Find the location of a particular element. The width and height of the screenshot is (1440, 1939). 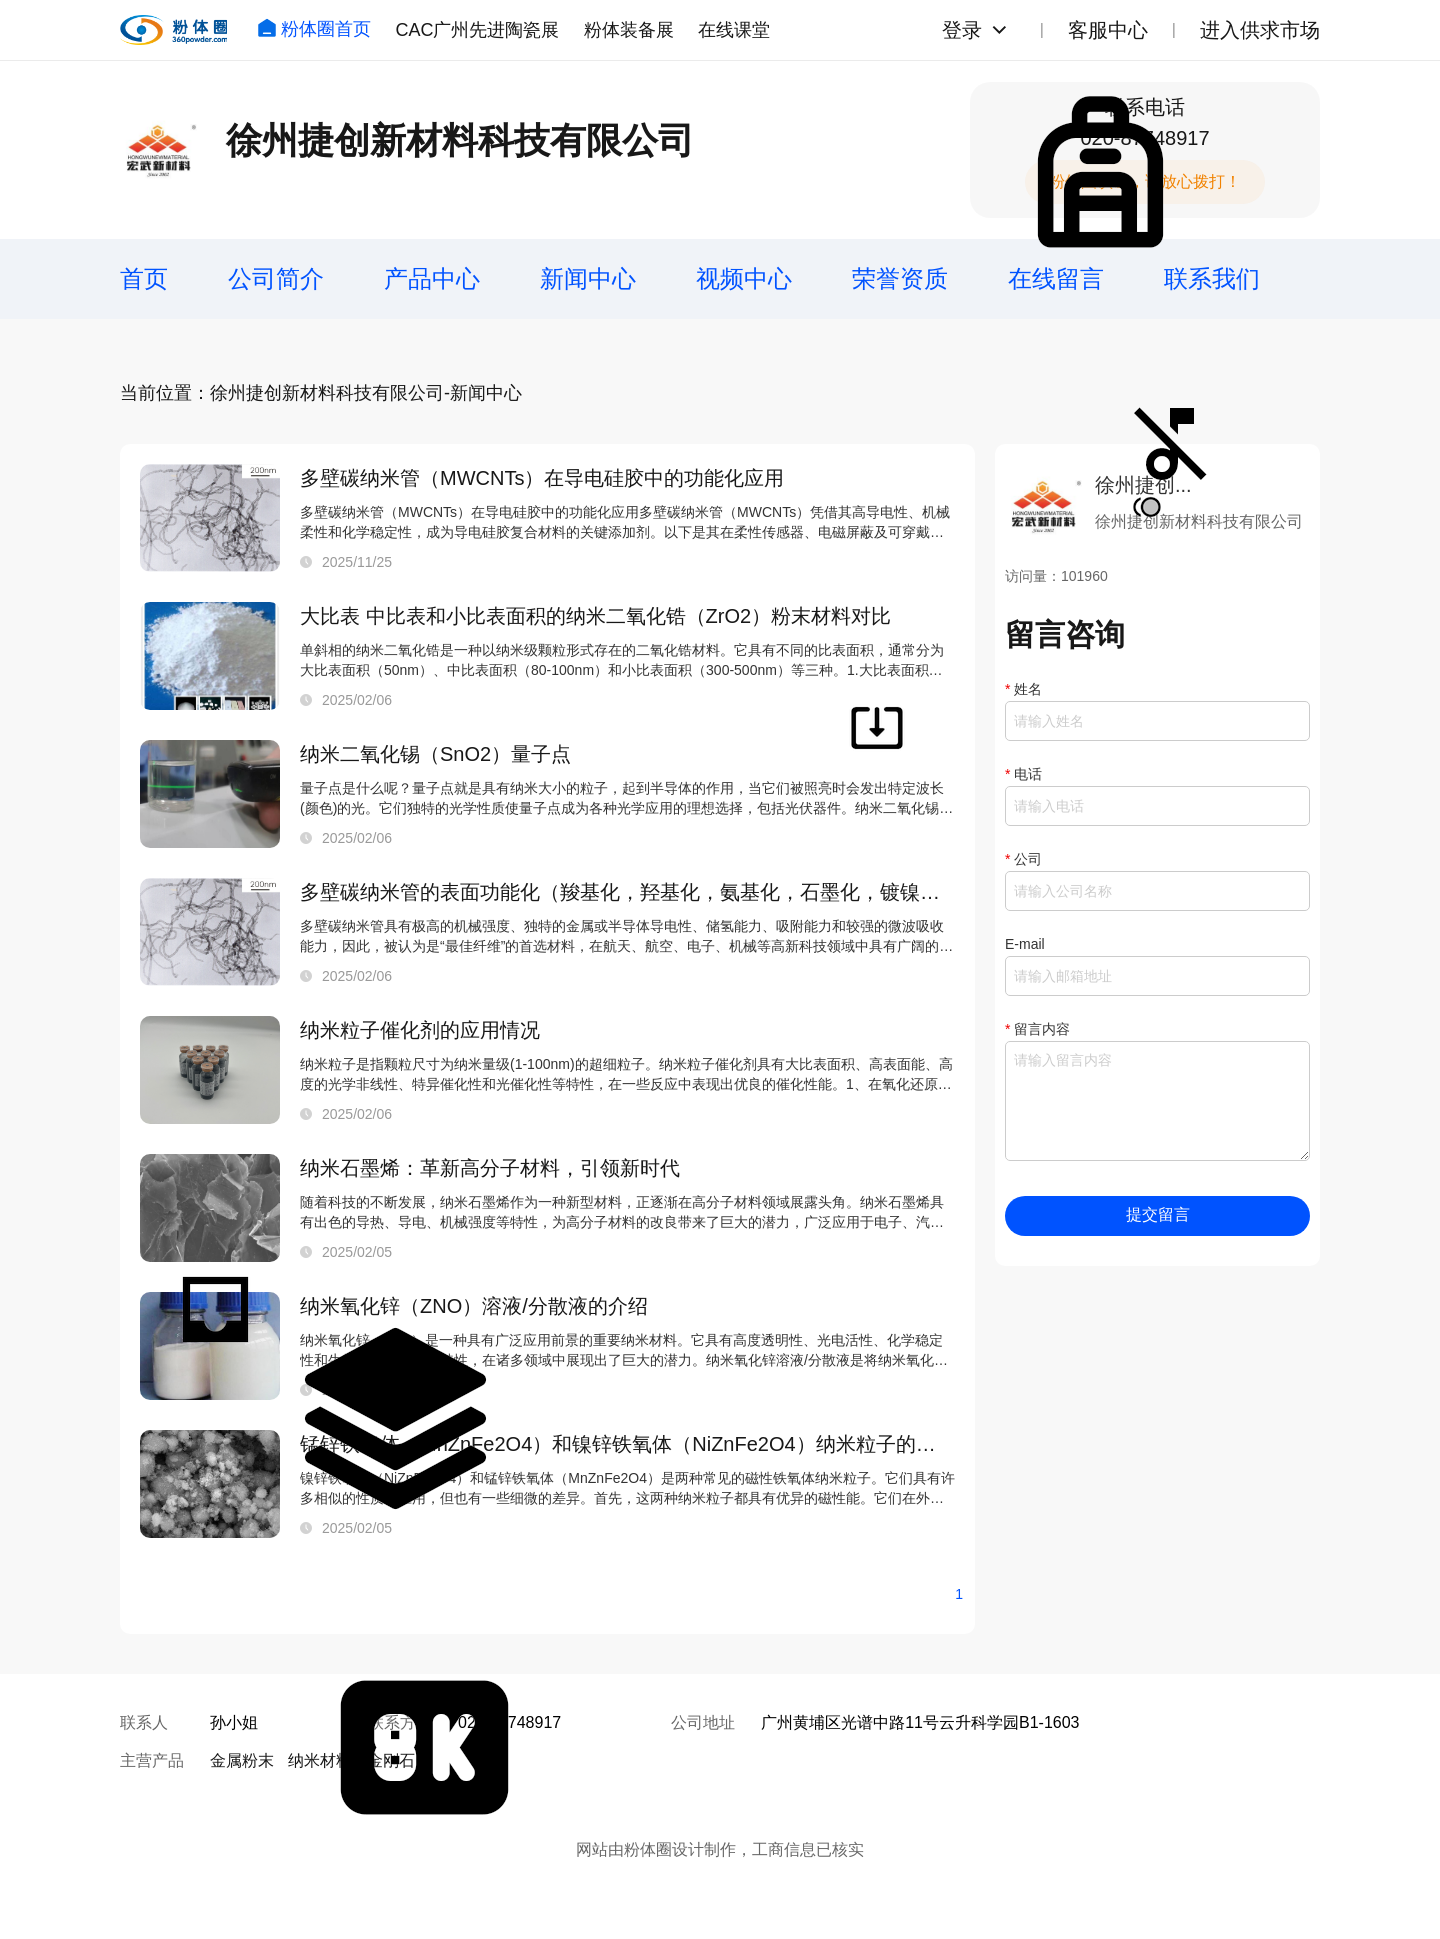

access your inbox is located at coordinates (215, 1309).